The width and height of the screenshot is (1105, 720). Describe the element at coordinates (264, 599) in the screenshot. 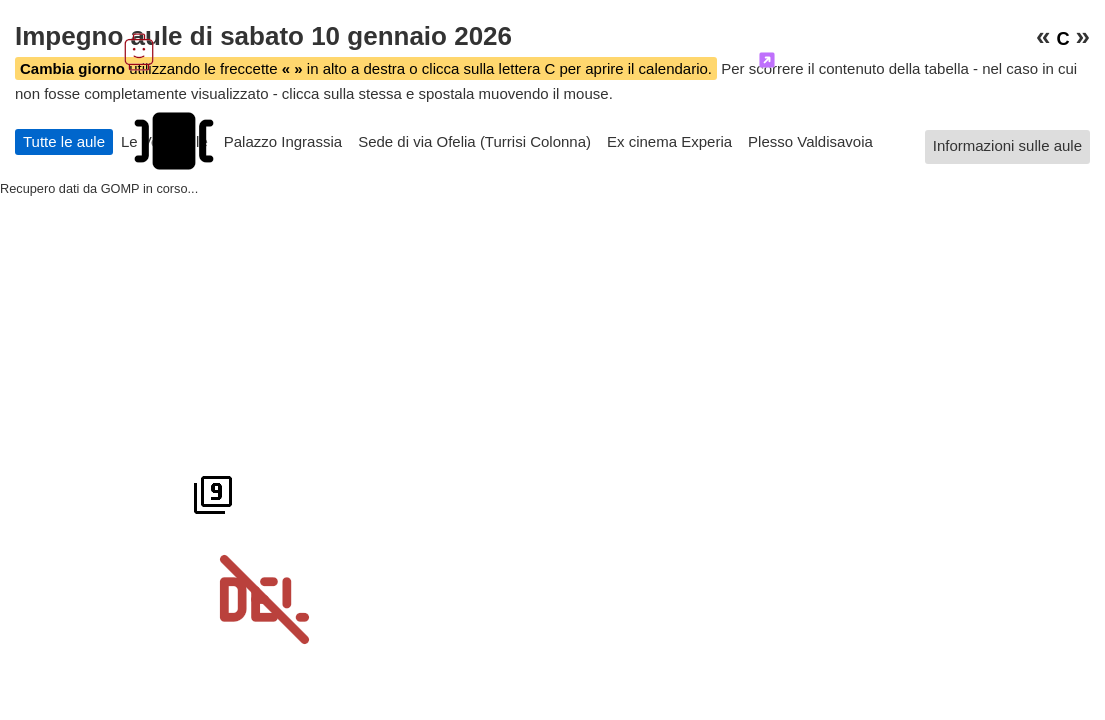

I see `http delete request disabled or unavailable` at that location.